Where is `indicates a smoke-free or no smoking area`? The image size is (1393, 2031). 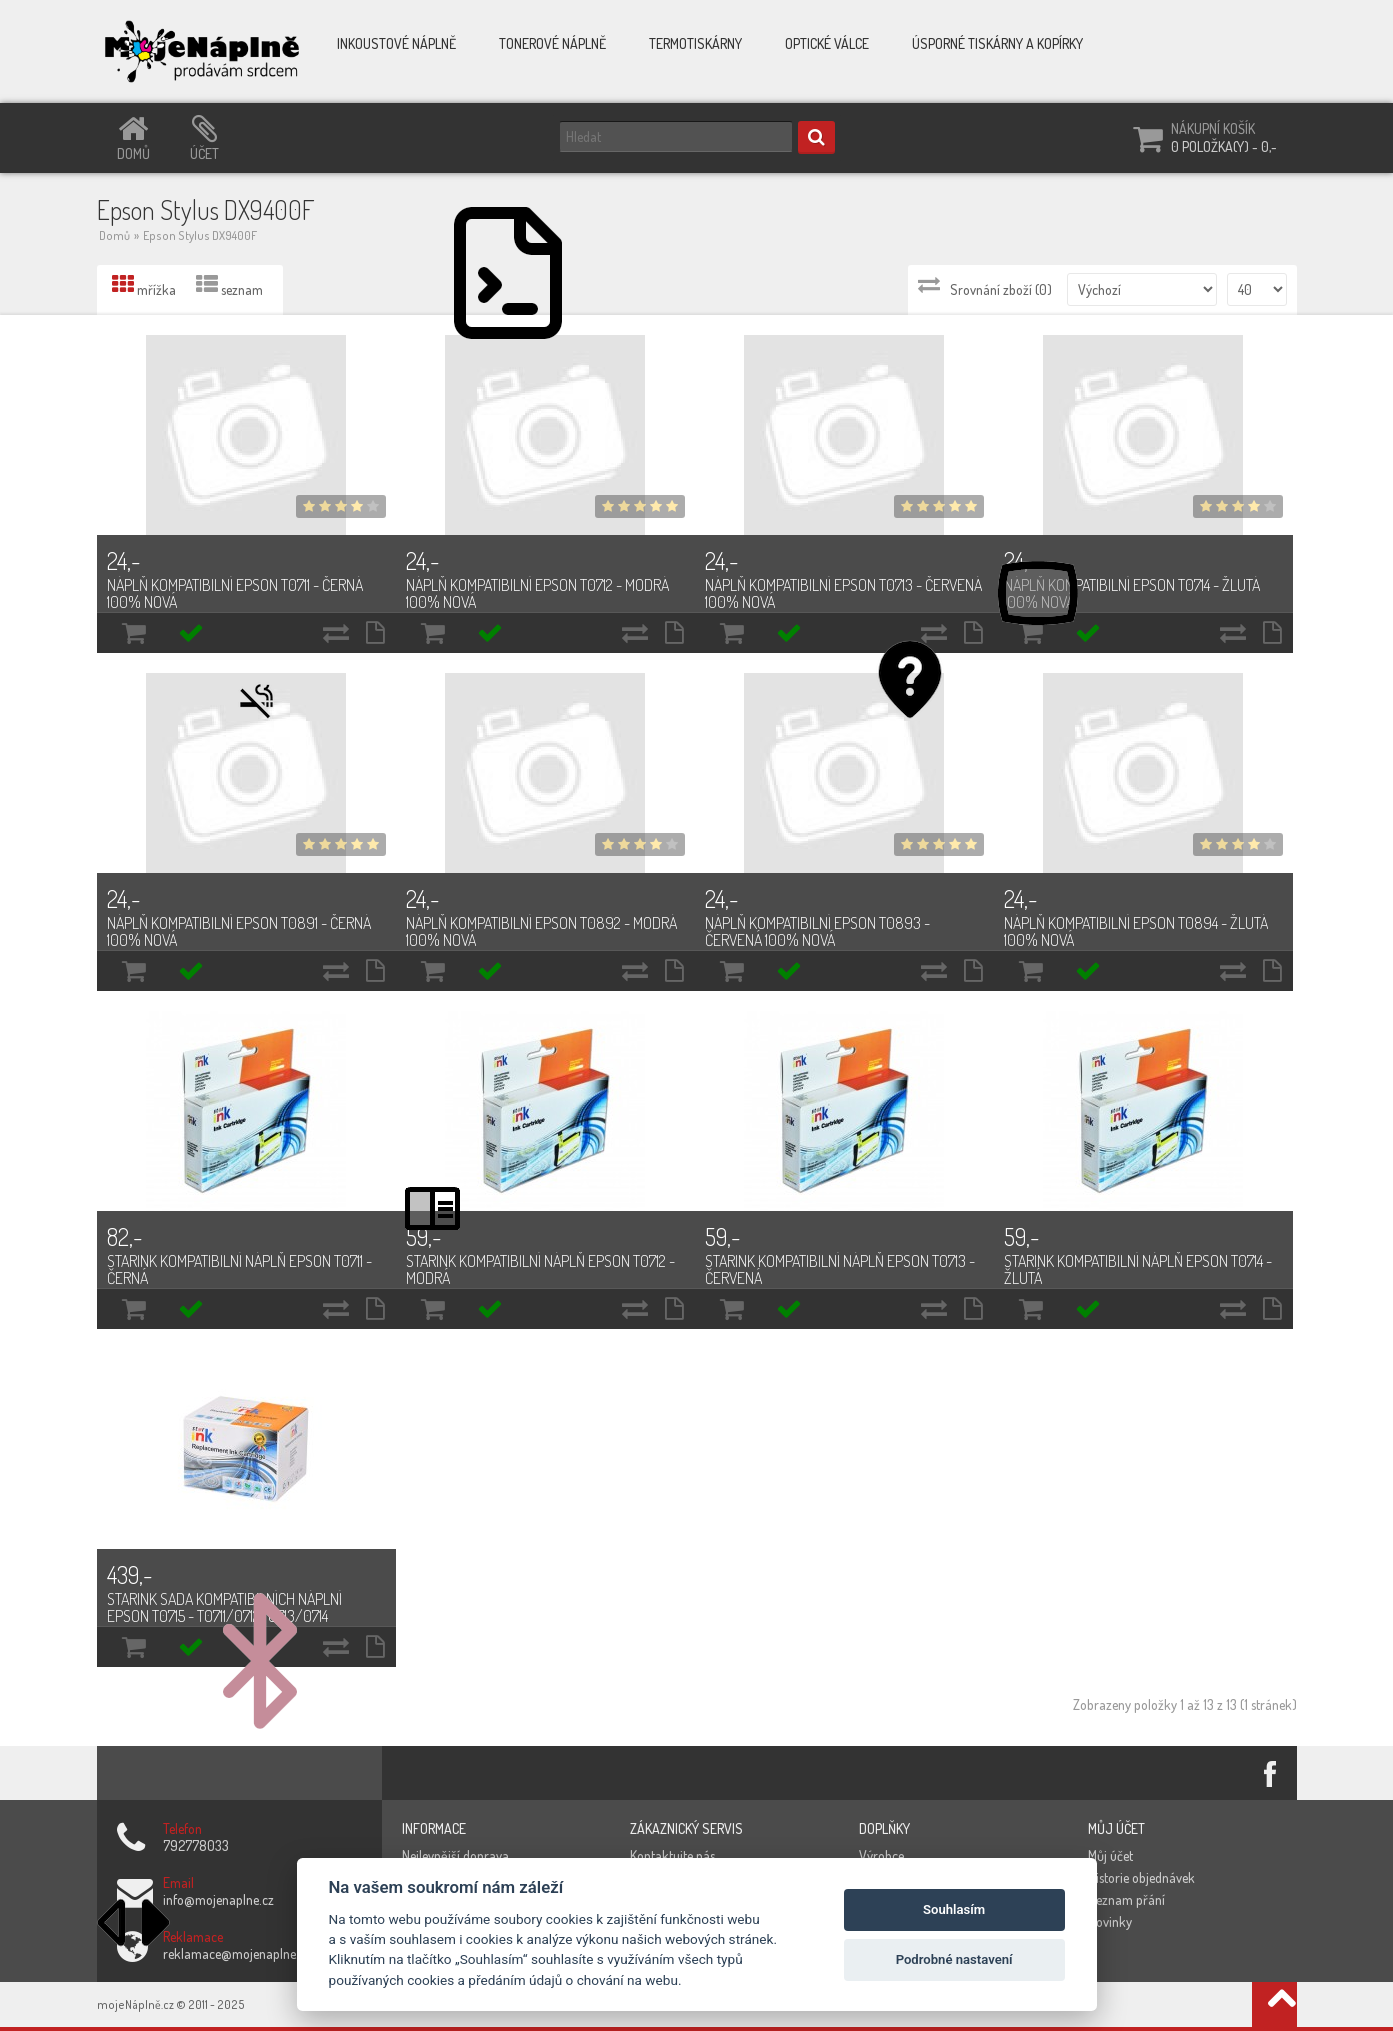 indicates a smoke-free or no smoking area is located at coordinates (256, 700).